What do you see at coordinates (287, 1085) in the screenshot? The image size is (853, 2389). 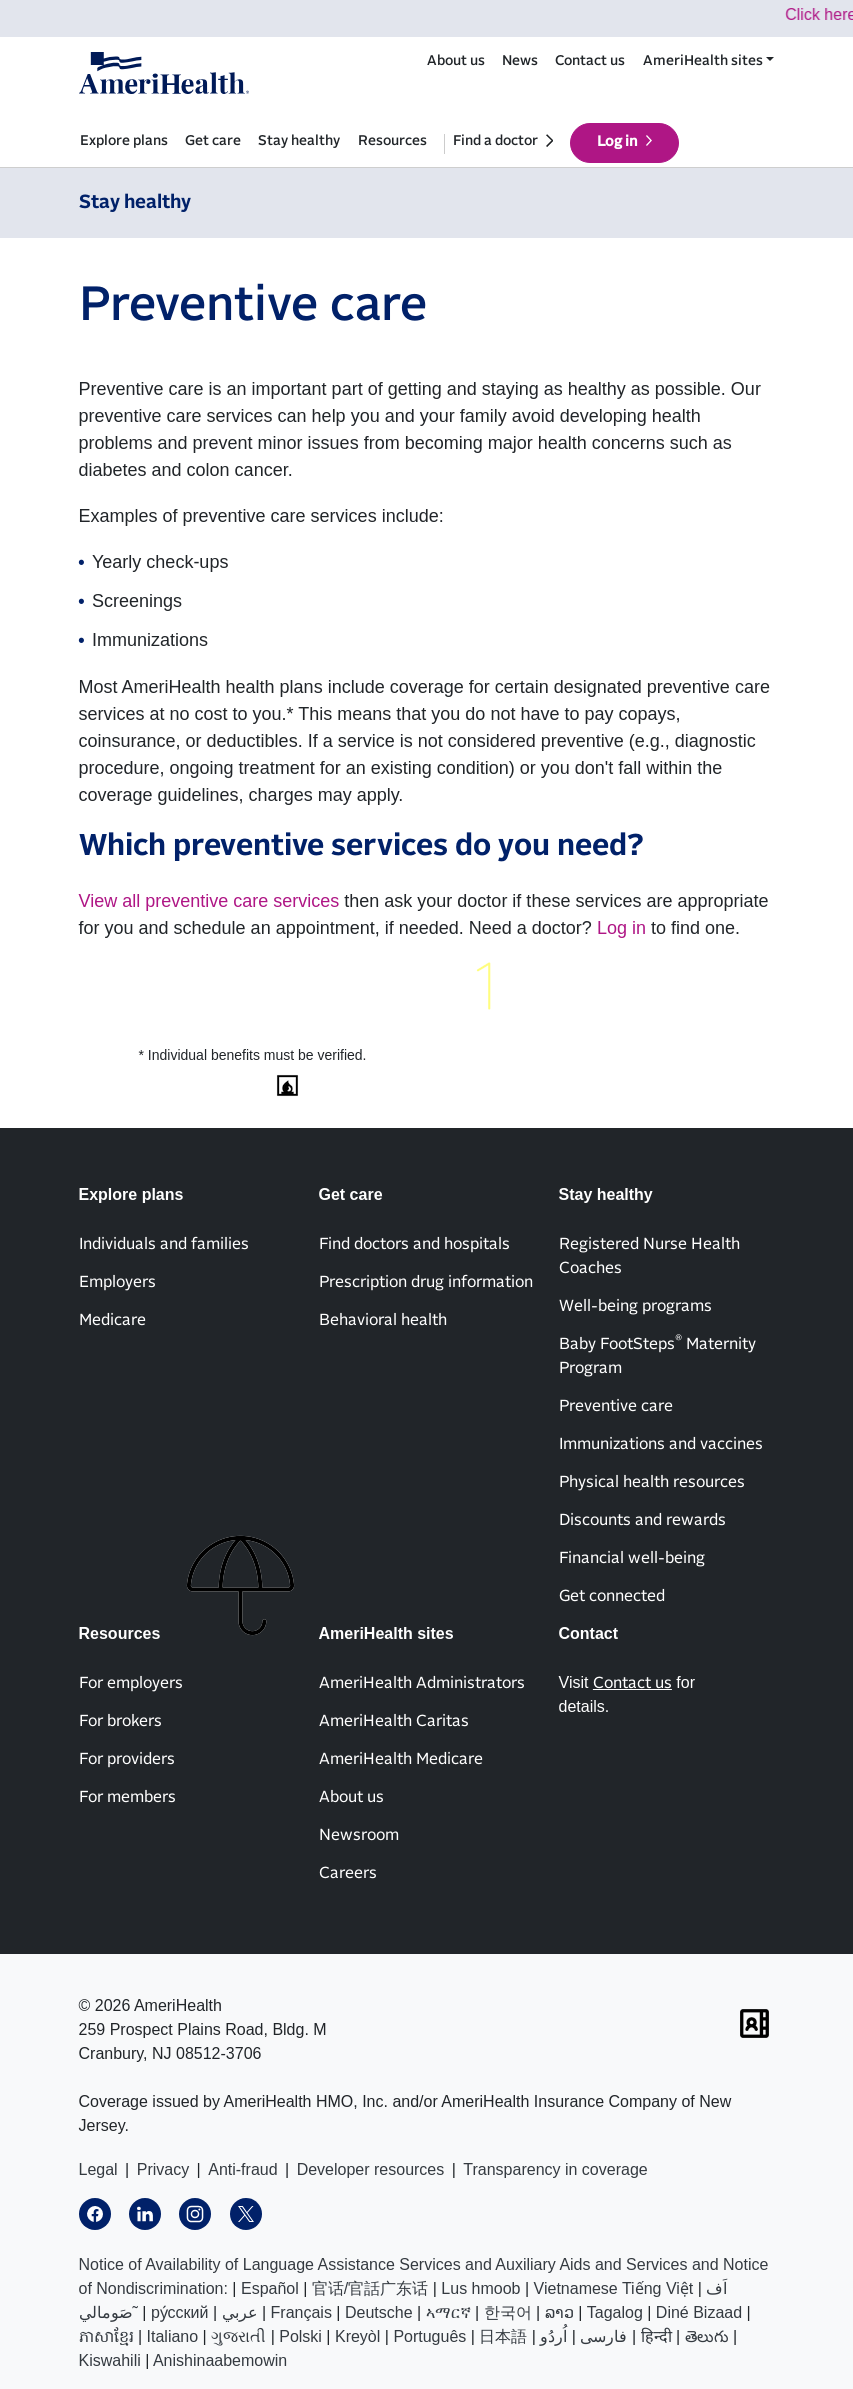 I see `access fireplace or heating controls` at bounding box center [287, 1085].